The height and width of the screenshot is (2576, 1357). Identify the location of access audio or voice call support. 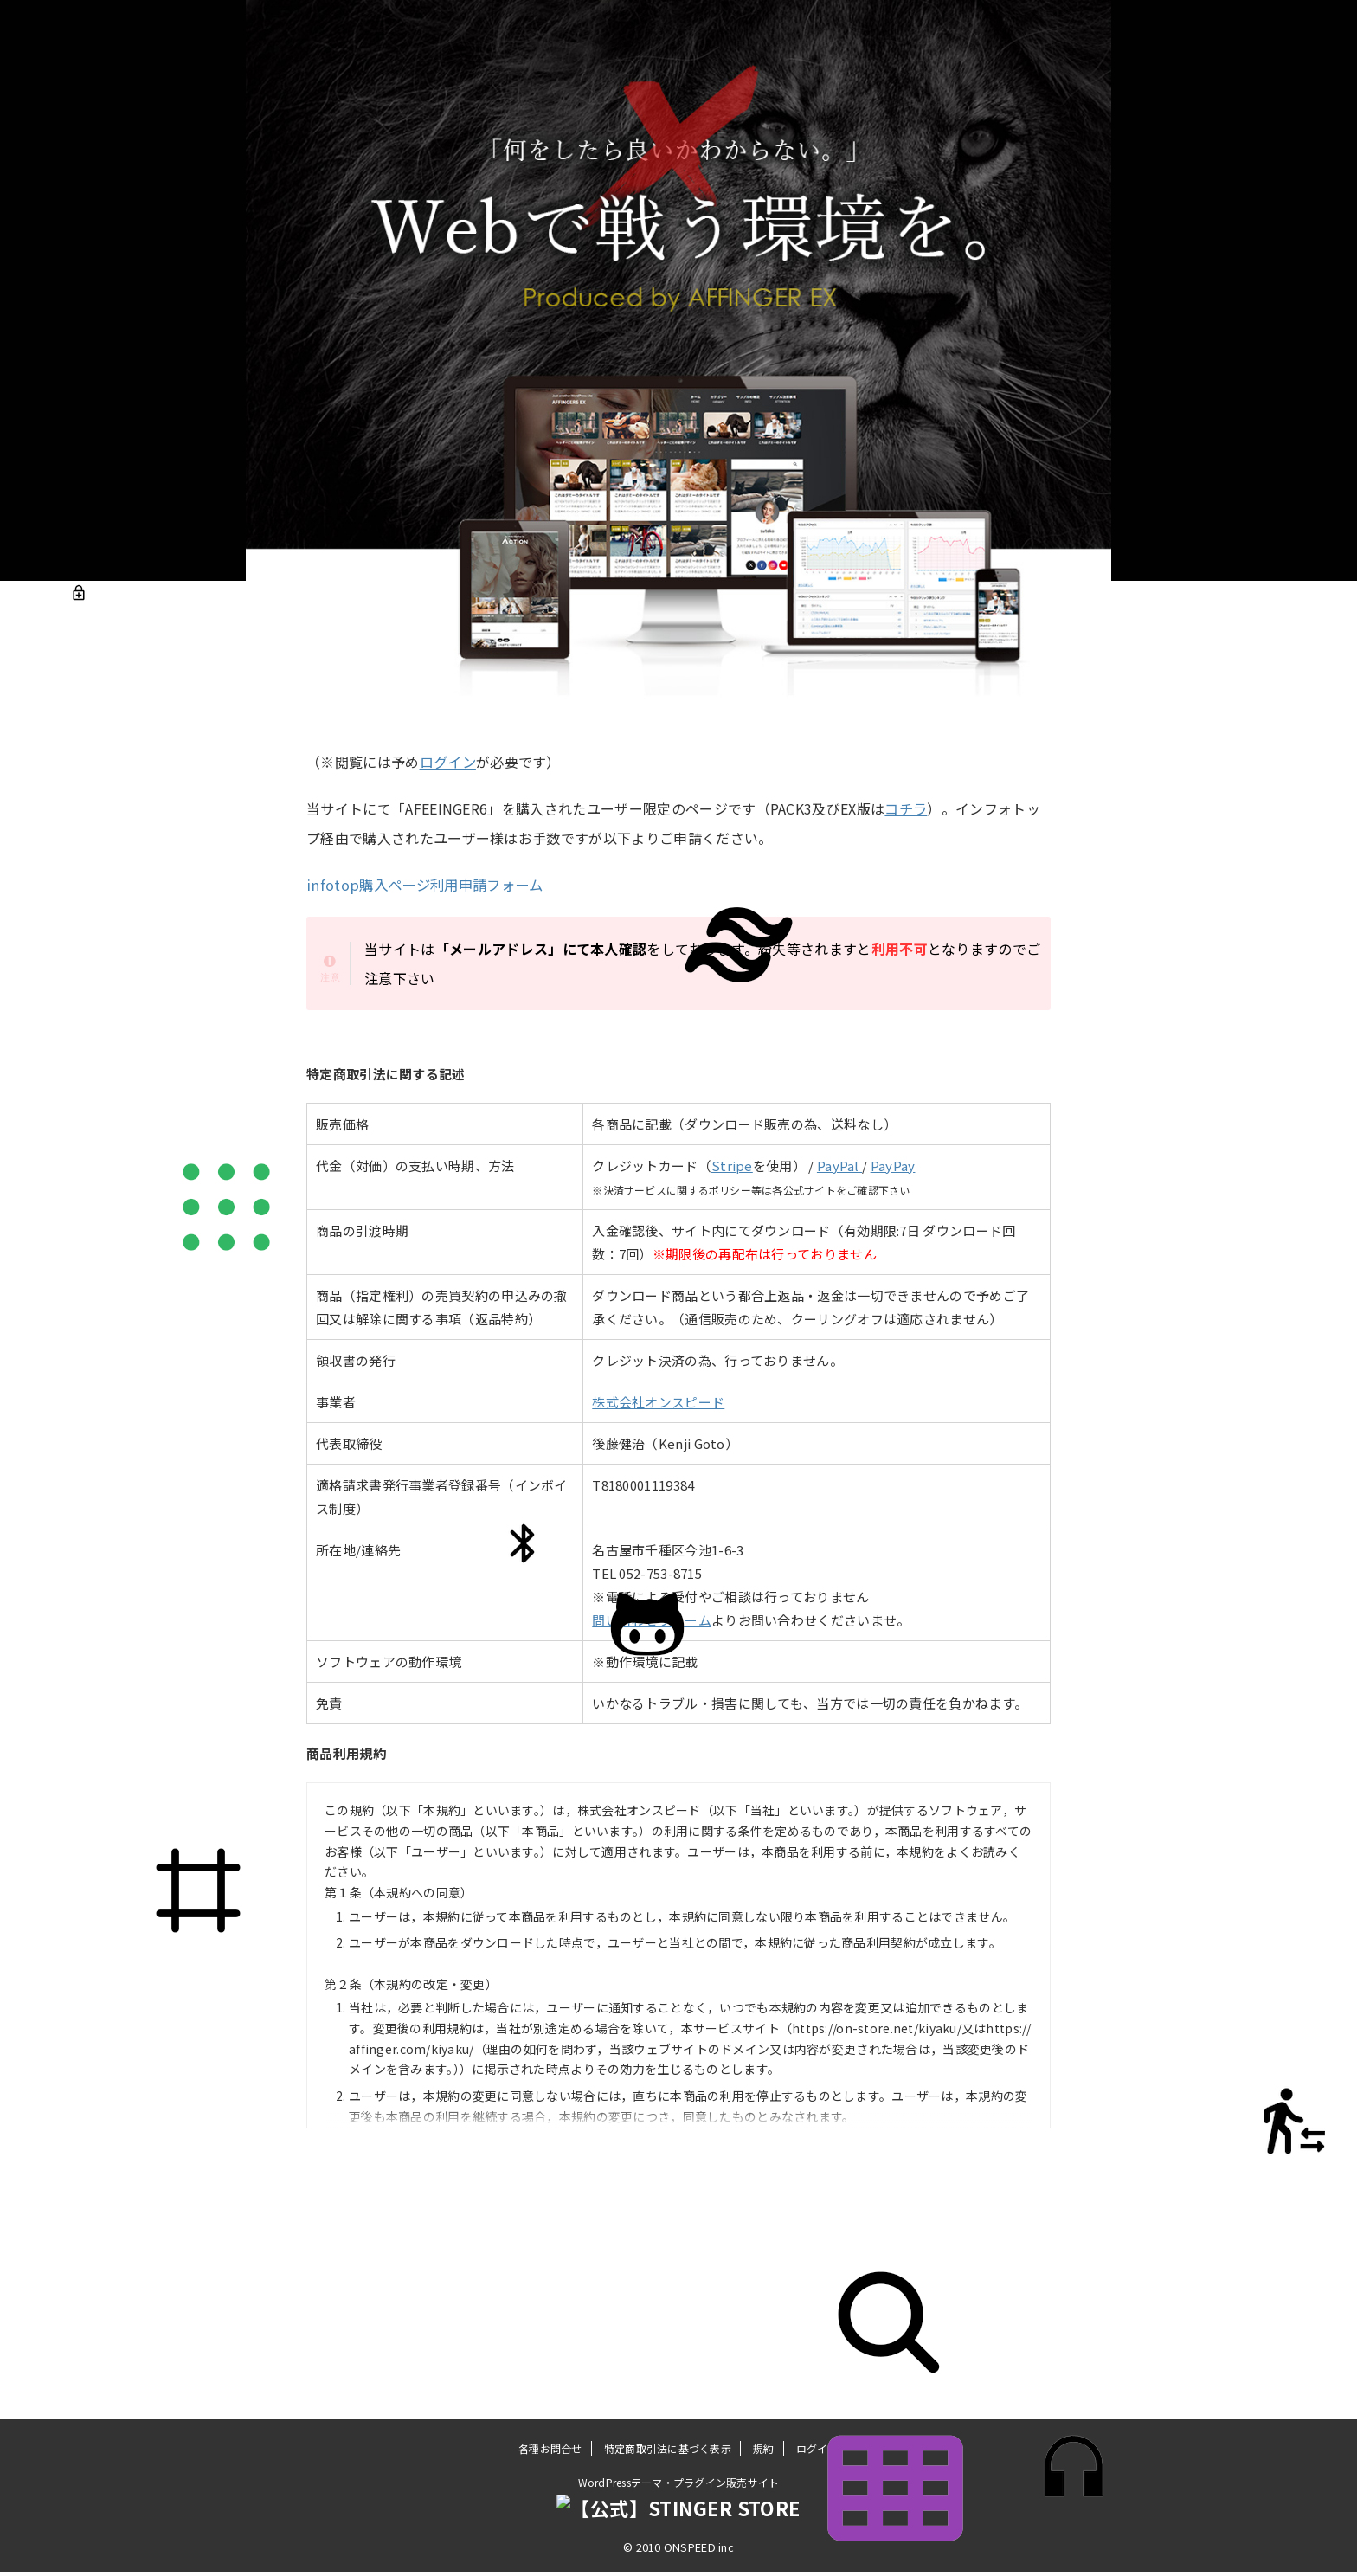
(1073, 2470).